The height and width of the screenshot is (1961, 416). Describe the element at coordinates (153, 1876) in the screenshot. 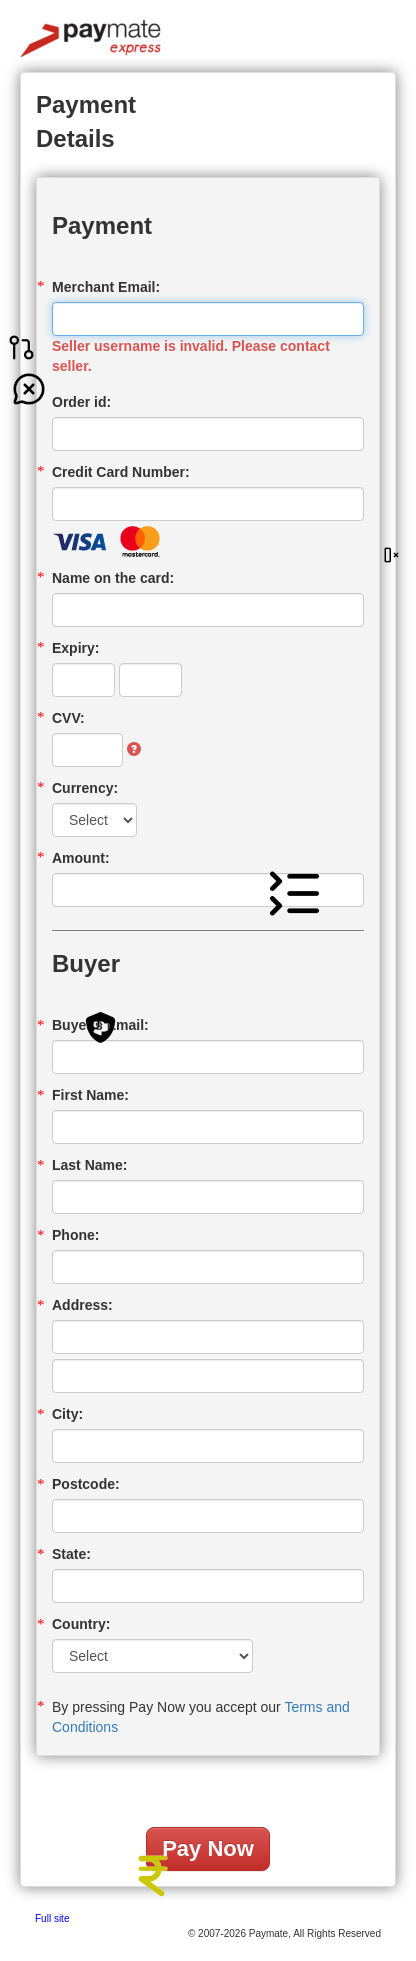

I see `view price in indian rupees` at that location.